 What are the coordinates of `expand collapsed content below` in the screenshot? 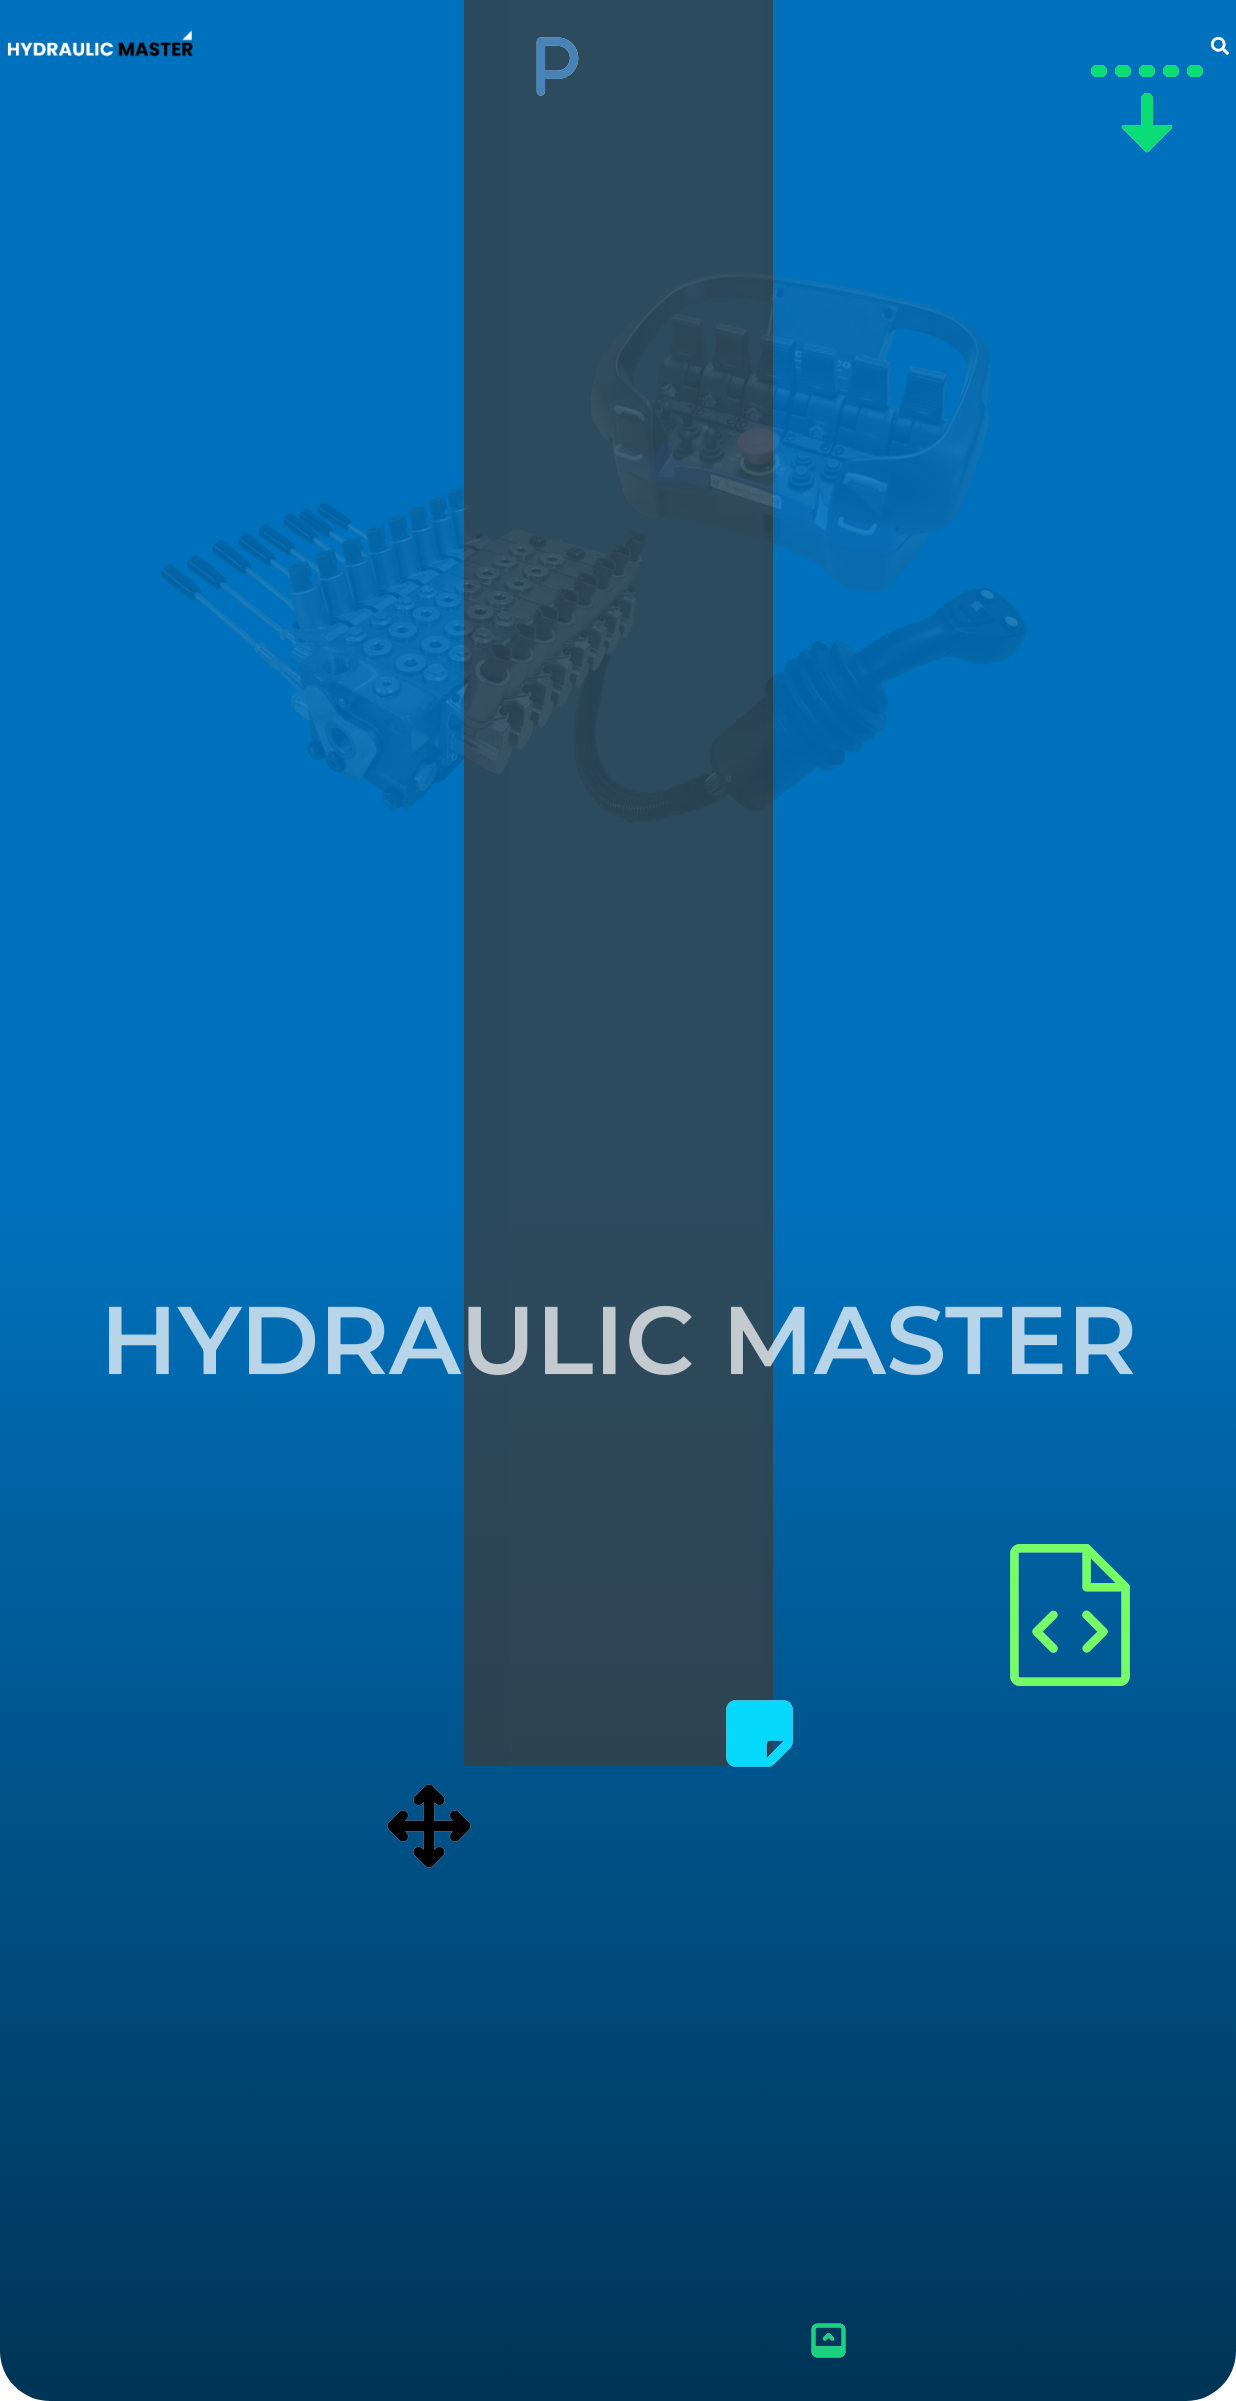 It's located at (1147, 101).